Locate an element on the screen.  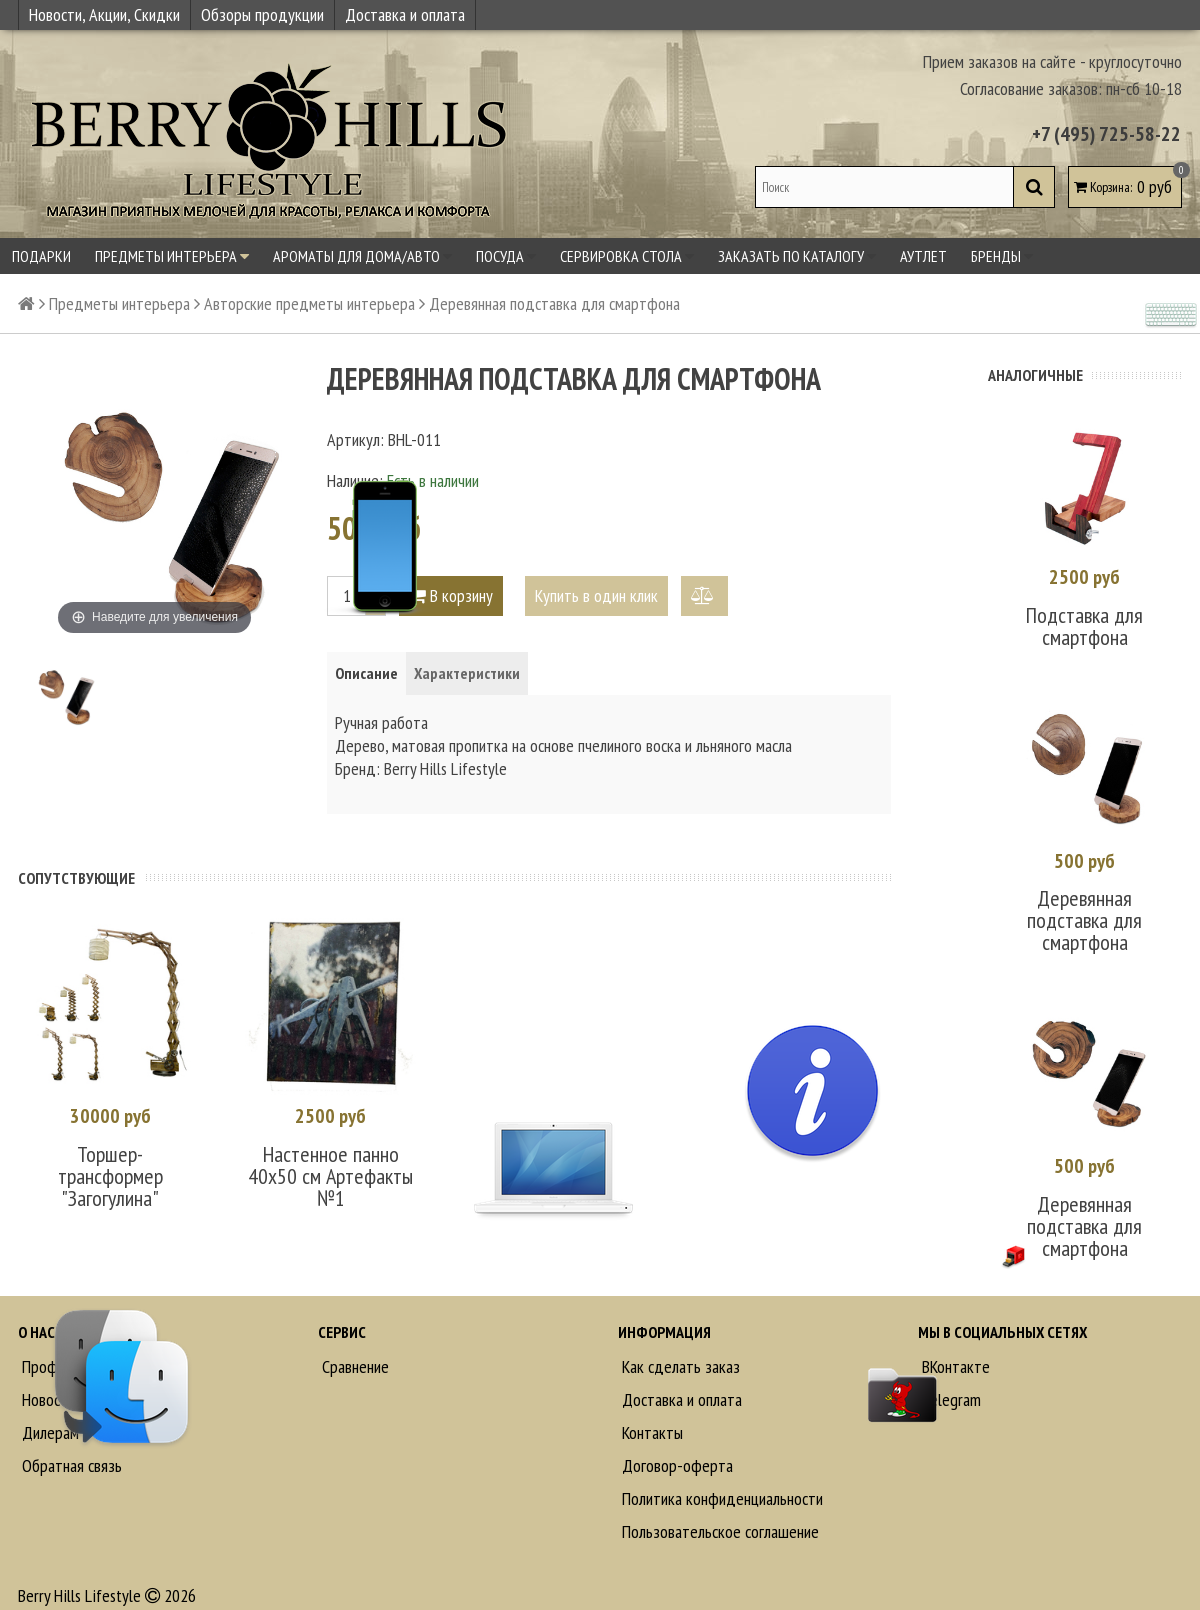
launch macos setup assistant is located at coordinates (121, 1376).